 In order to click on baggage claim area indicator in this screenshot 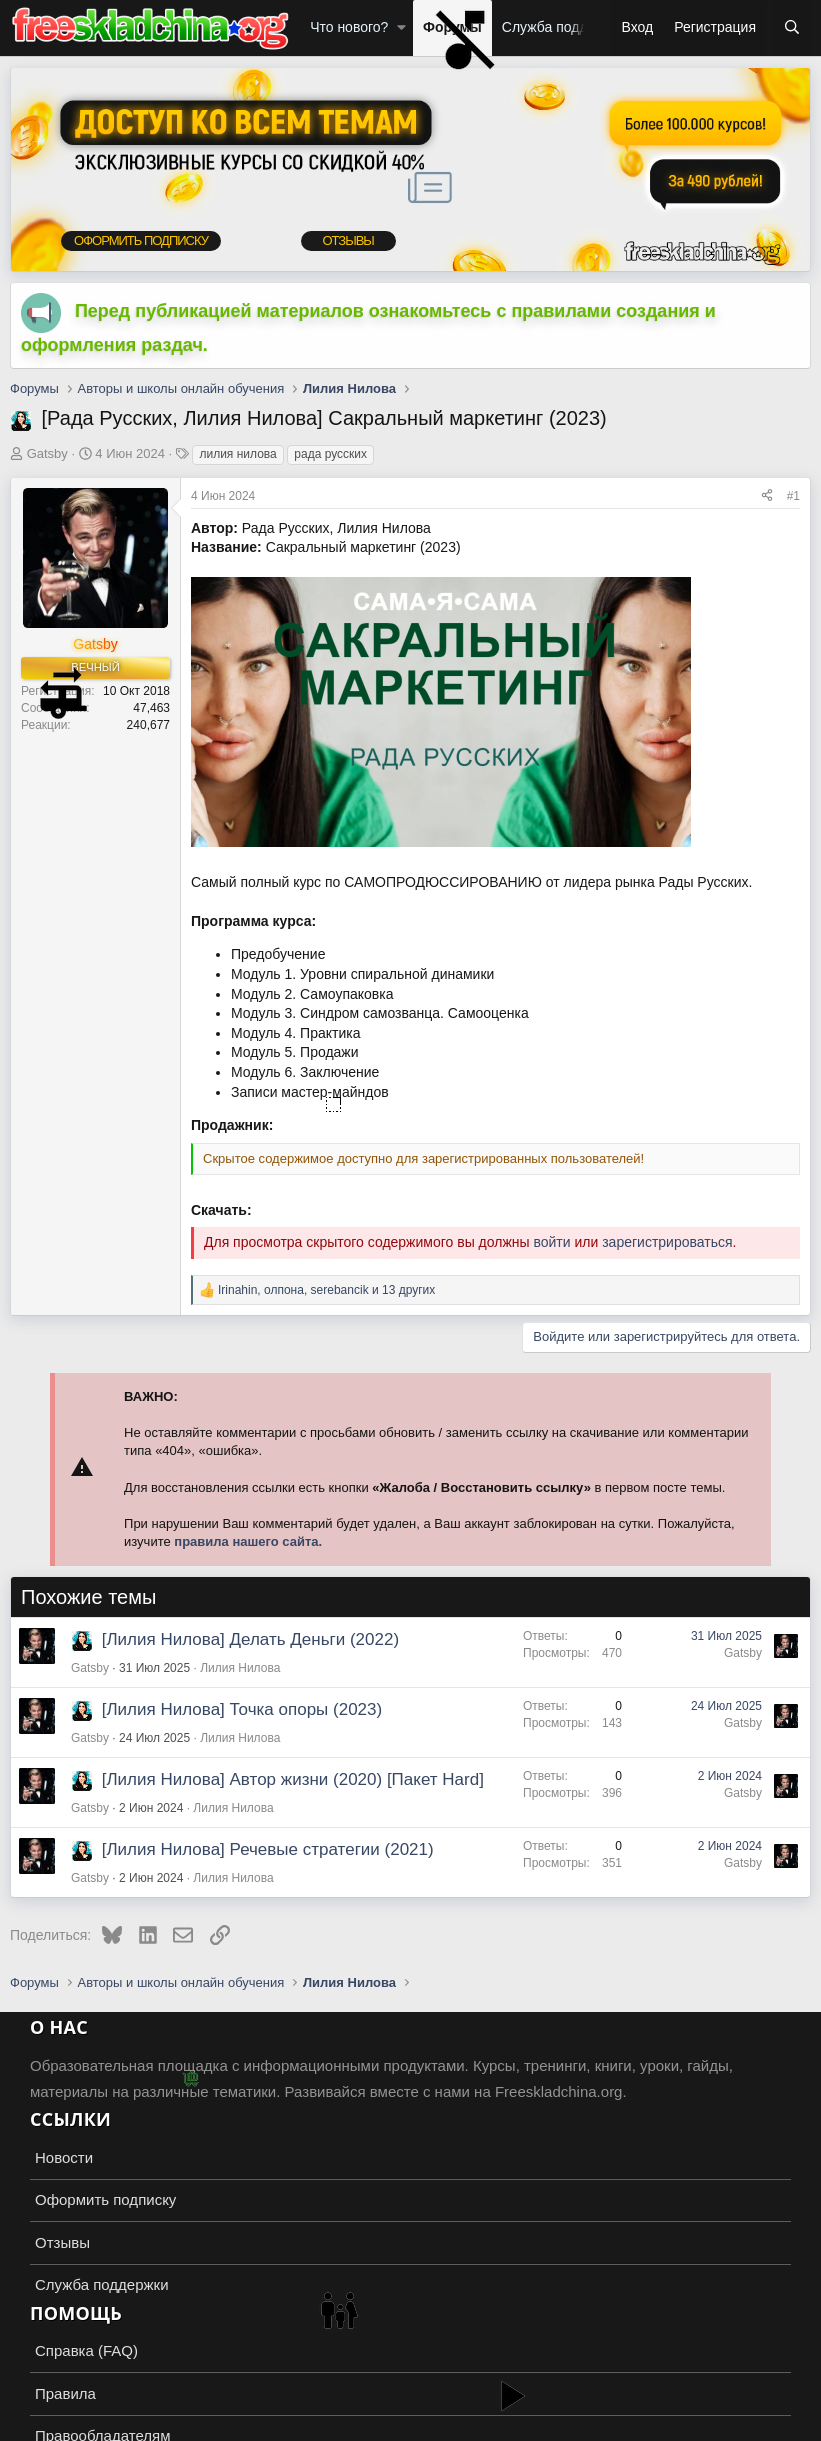, I will do `click(190, 2078)`.